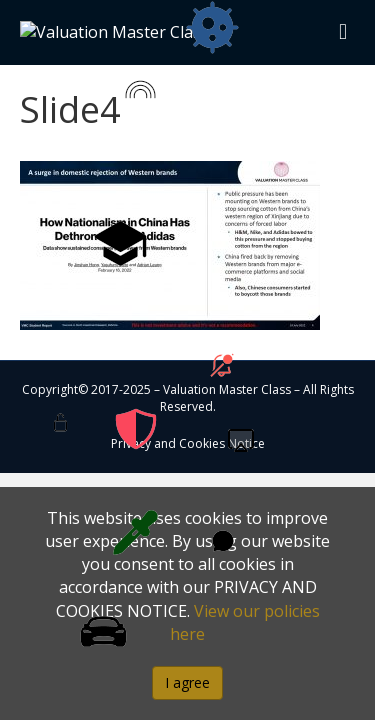 This screenshot has width=375, height=720. Describe the element at coordinates (223, 541) in the screenshot. I see `open chat or messaging` at that location.